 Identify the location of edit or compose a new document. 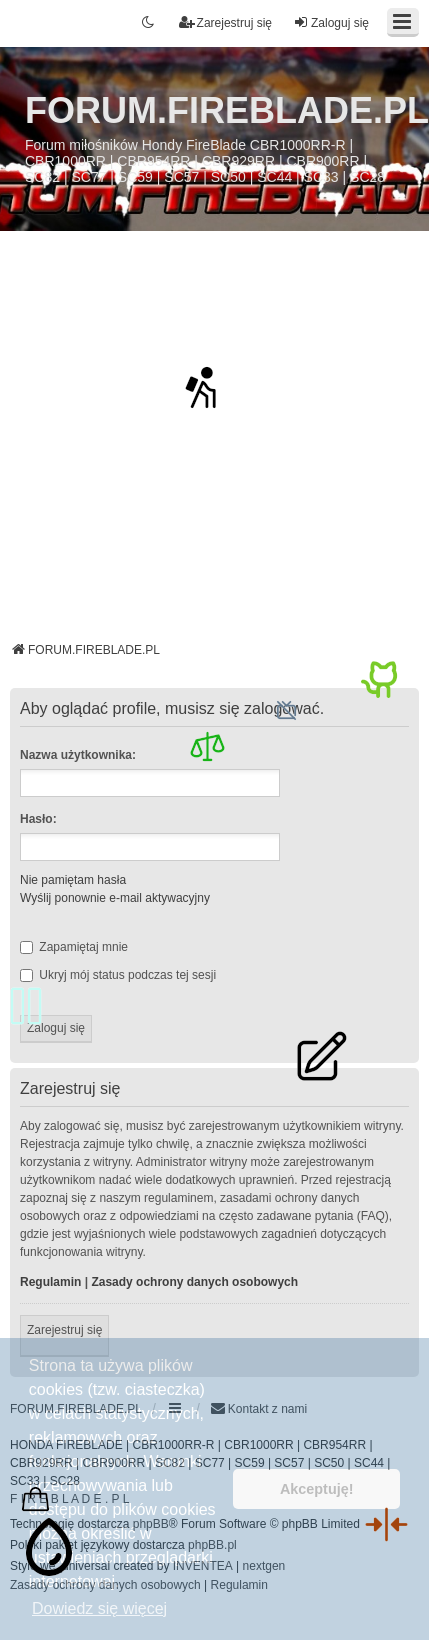
(321, 1057).